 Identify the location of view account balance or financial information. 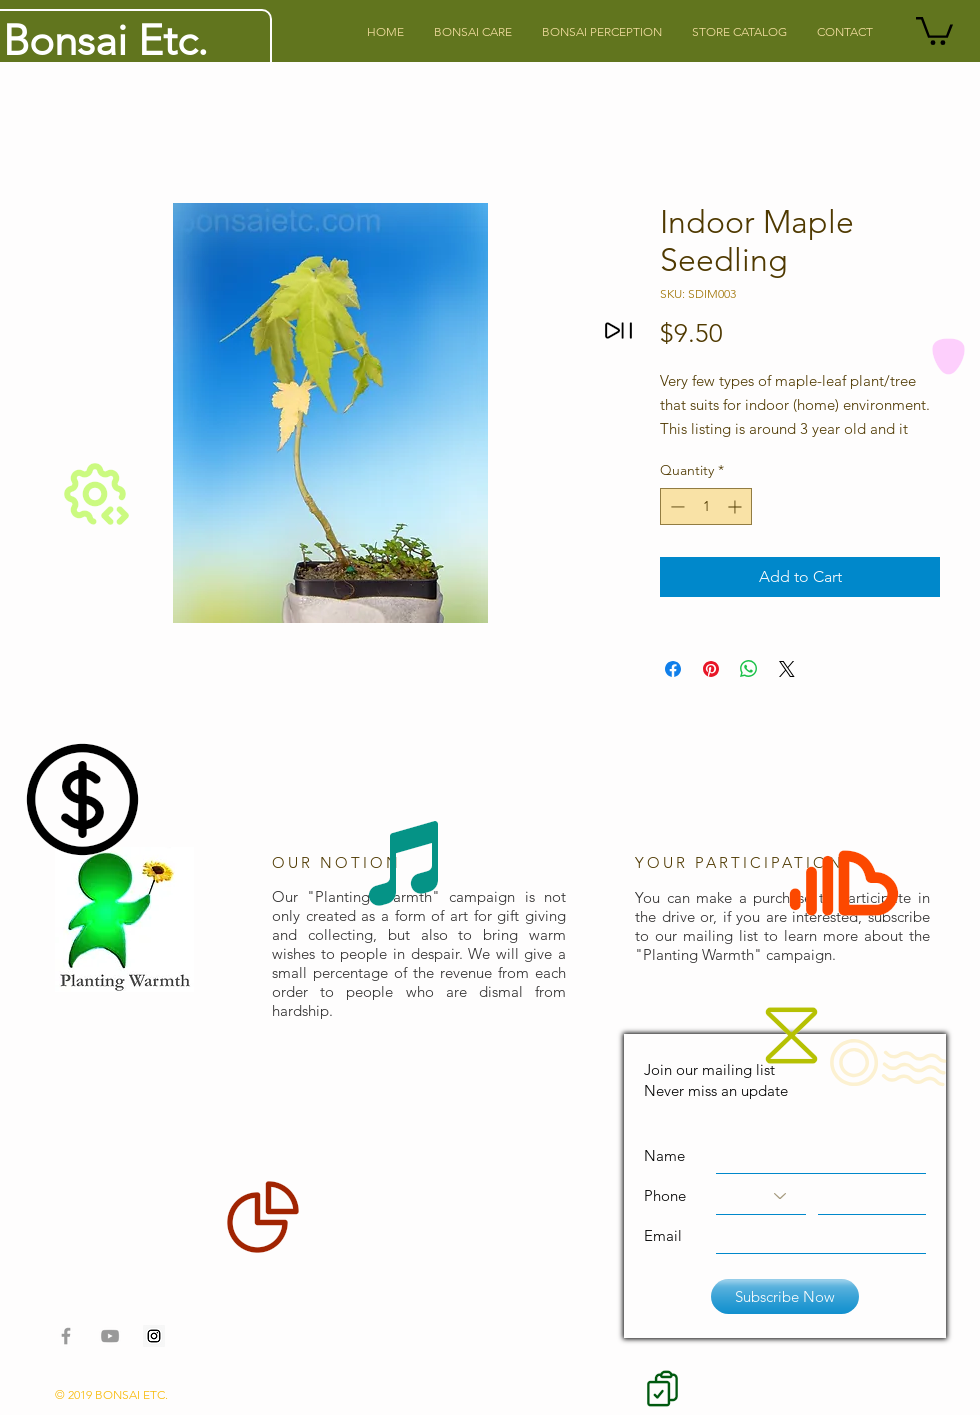
(82, 799).